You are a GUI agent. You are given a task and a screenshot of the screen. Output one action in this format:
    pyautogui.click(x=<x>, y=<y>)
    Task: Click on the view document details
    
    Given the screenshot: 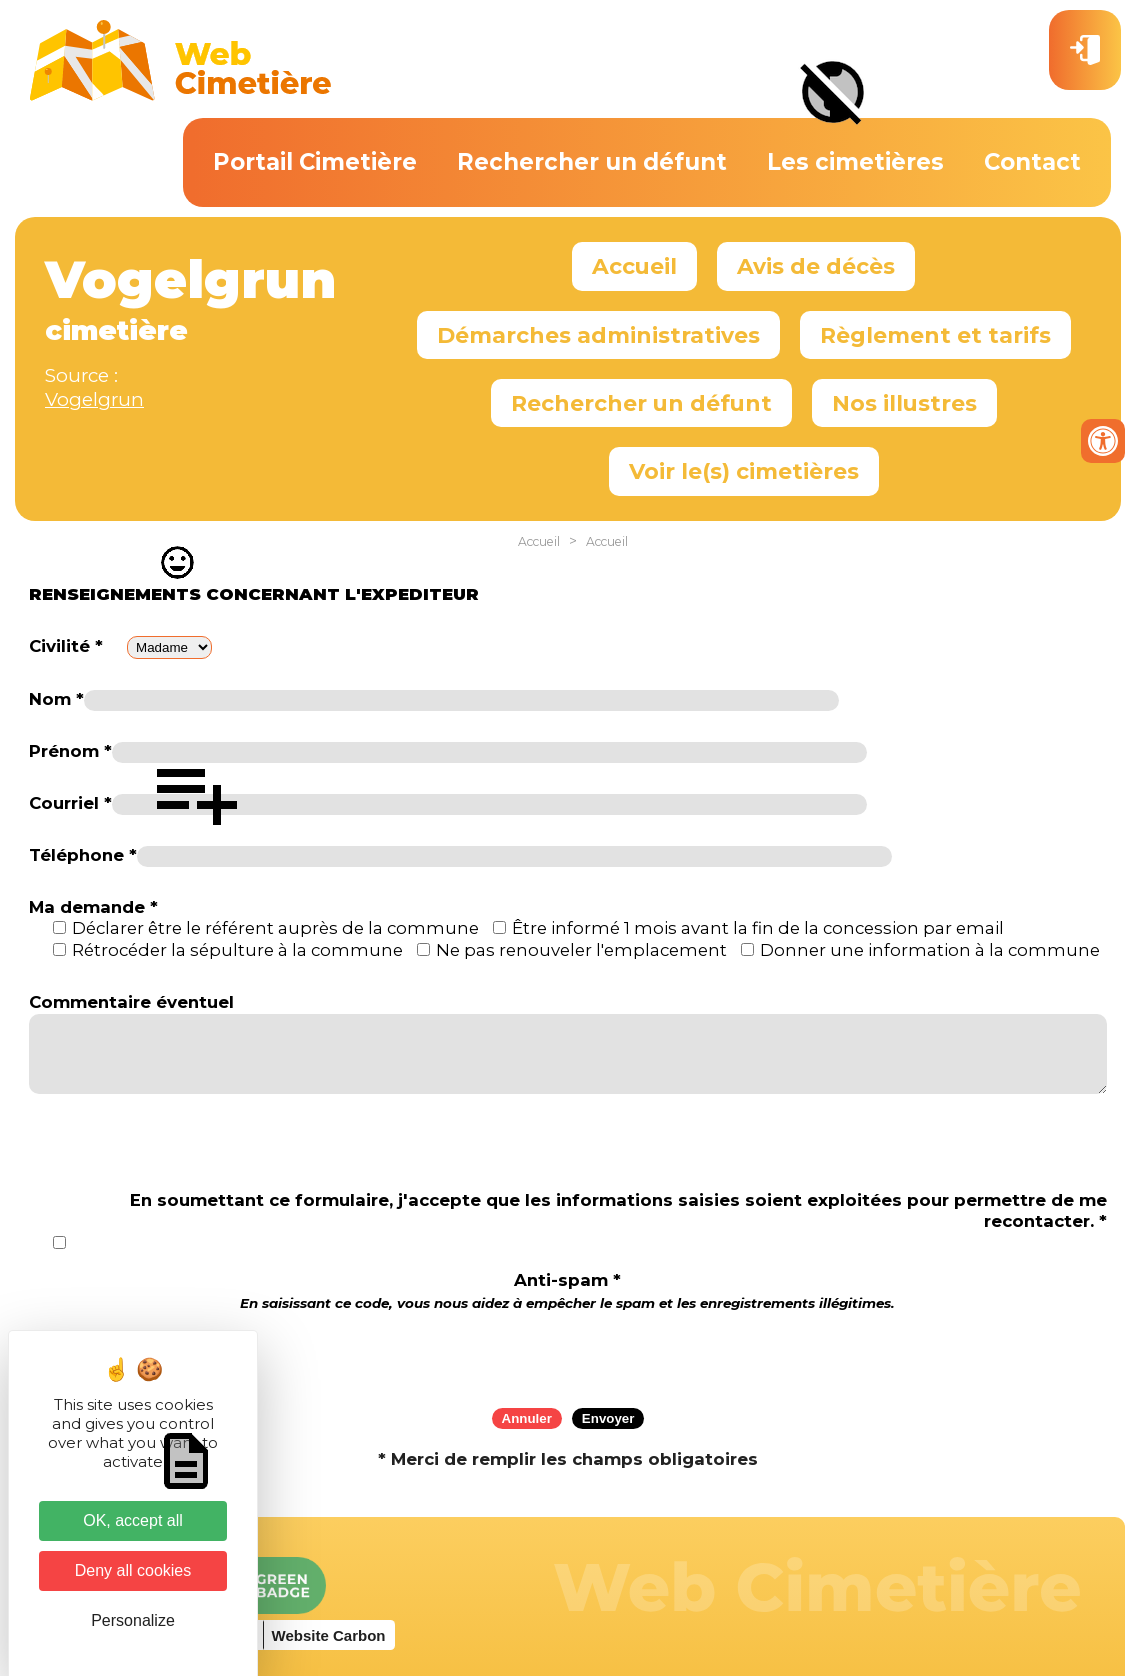 What is the action you would take?
    pyautogui.click(x=186, y=1461)
    